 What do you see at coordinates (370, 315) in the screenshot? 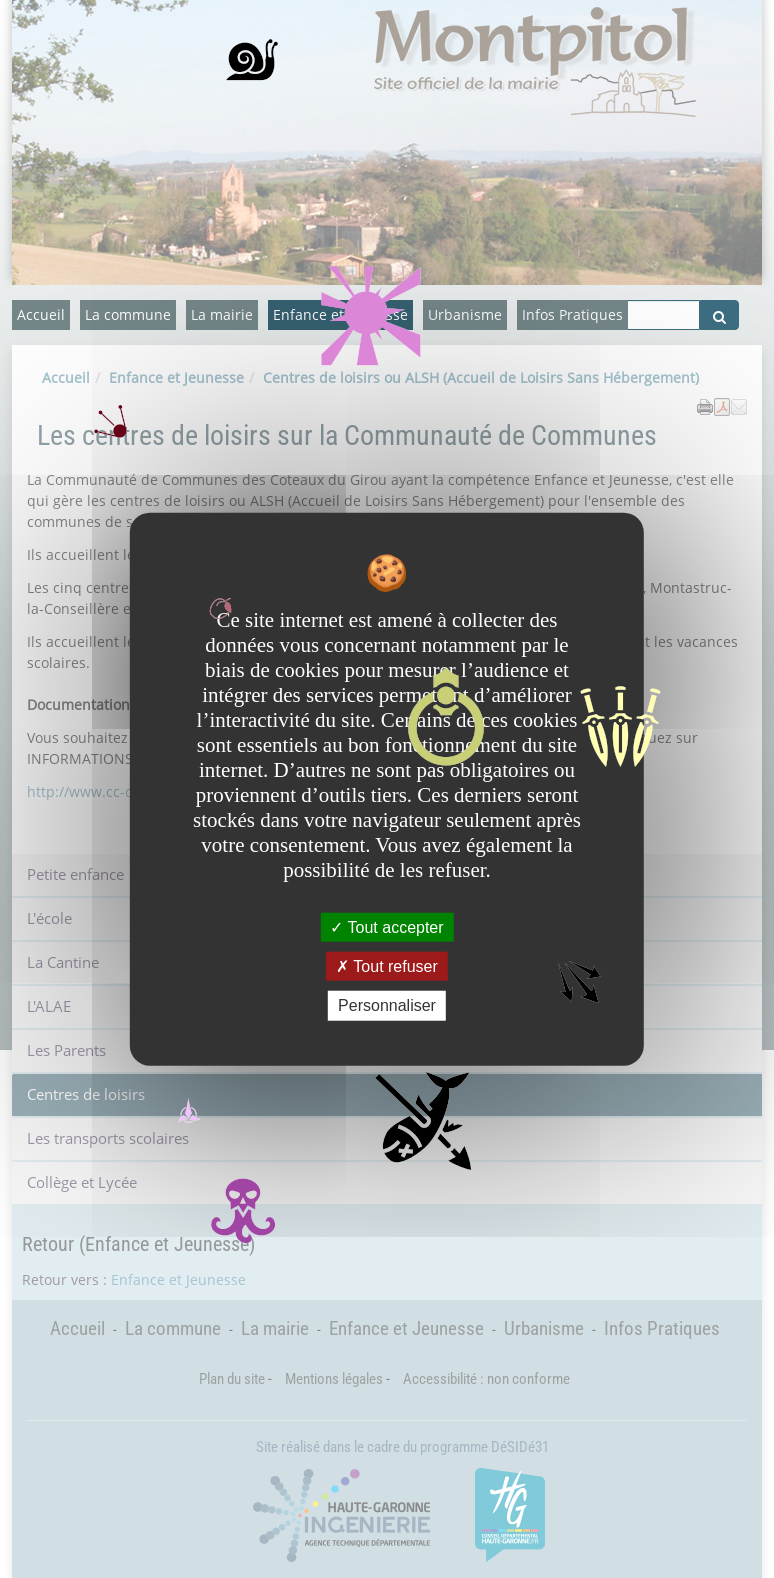
I see `indicates an explosion or blast effect in gameplay` at bounding box center [370, 315].